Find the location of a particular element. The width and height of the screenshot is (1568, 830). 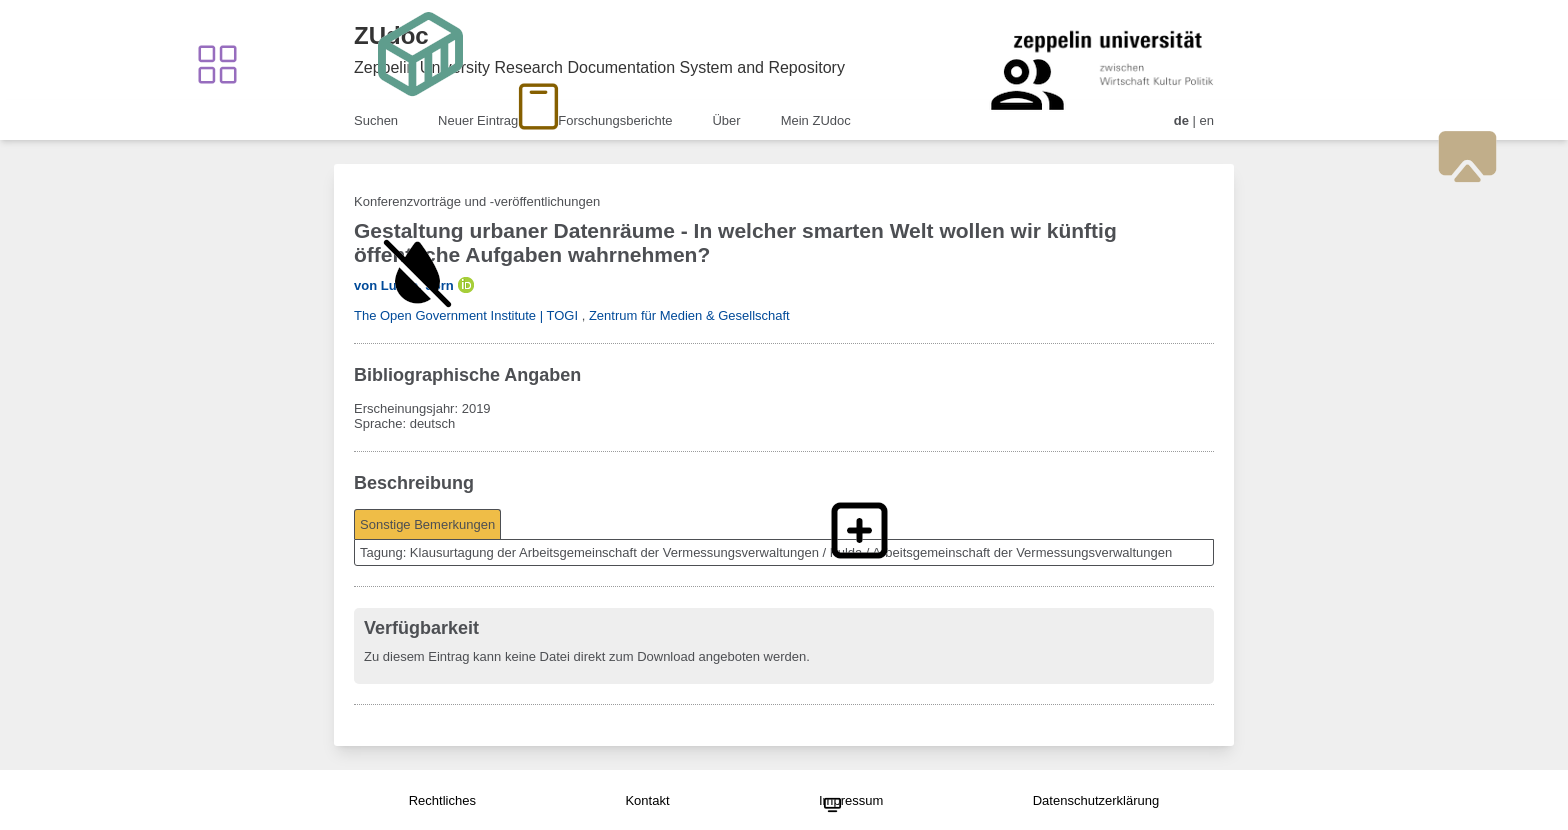

view contacts or people list is located at coordinates (1027, 84).